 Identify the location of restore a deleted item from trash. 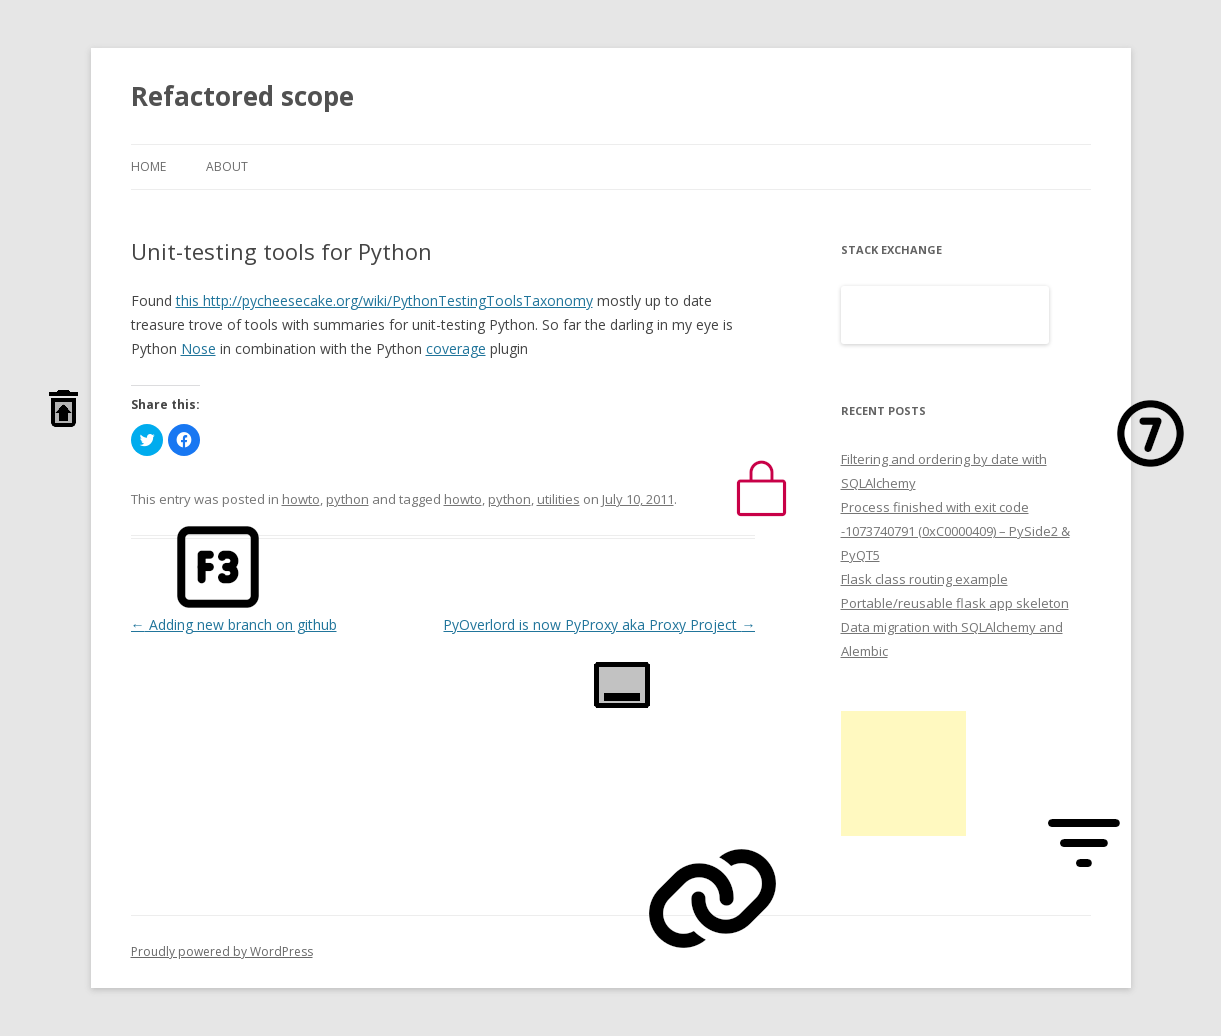
(63, 408).